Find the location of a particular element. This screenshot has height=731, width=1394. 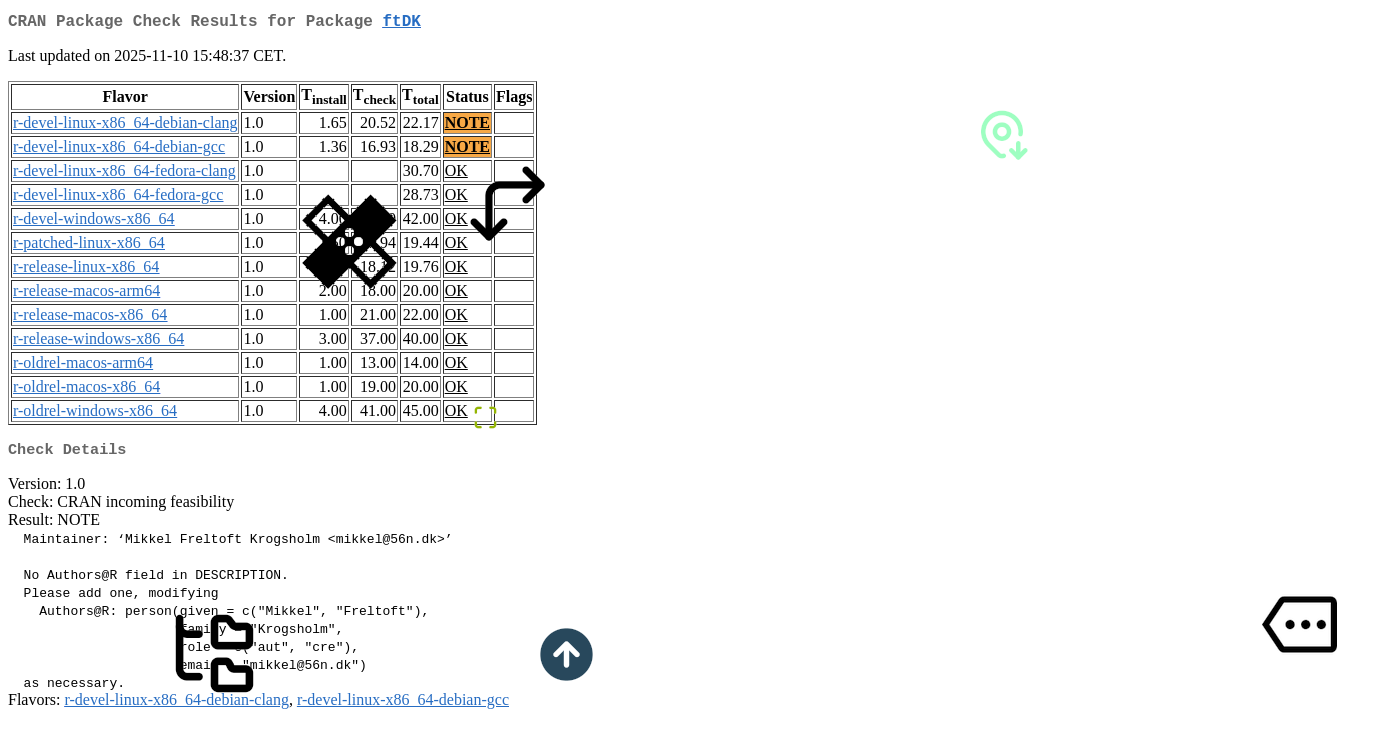

upload a file or content is located at coordinates (566, 654).